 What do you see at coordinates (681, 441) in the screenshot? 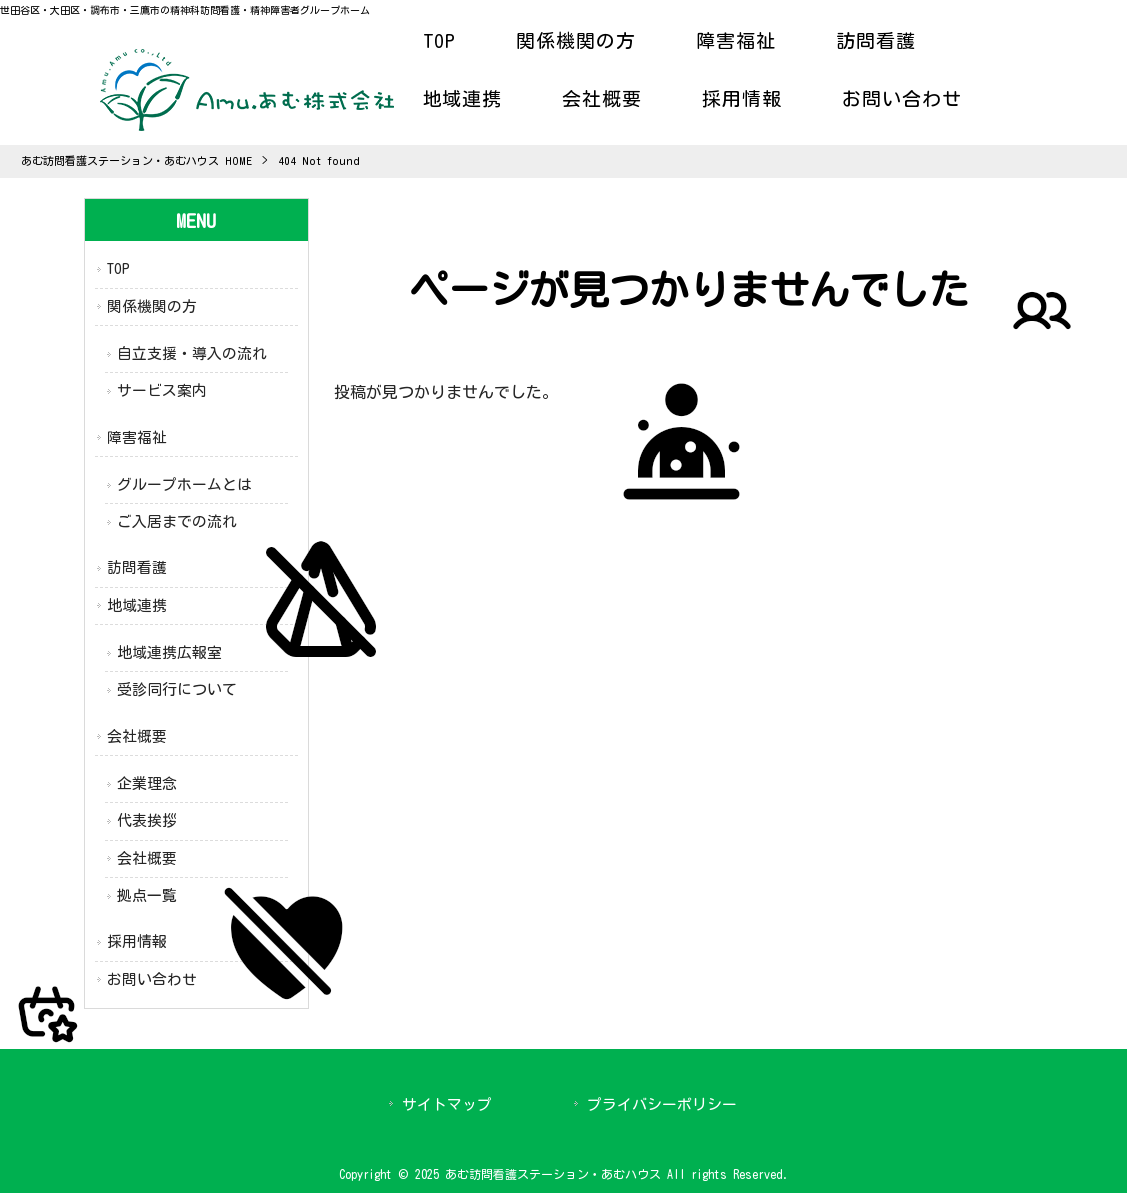
I see `view medical diagnoses or health records` at bounding box center [681, 441].